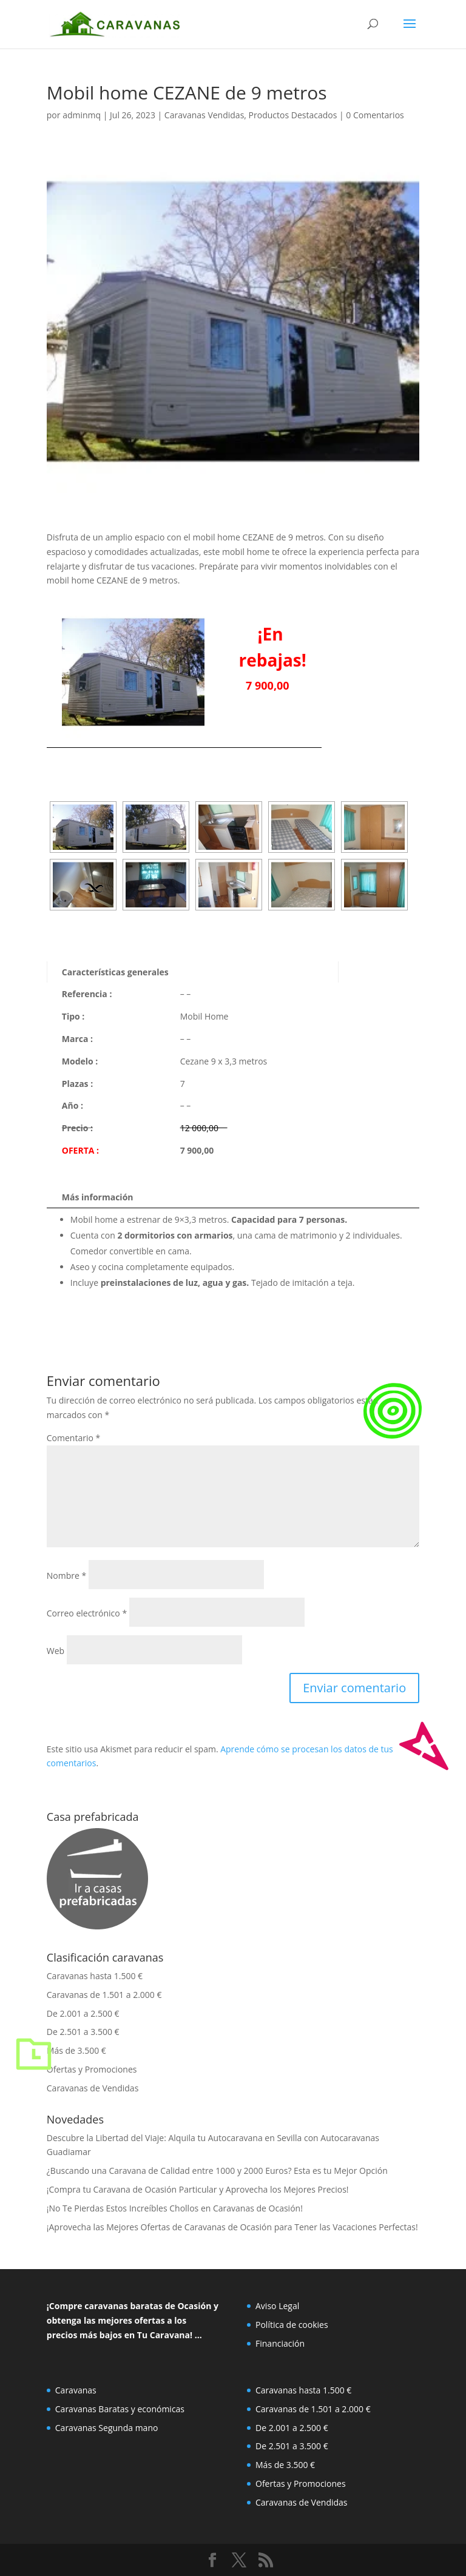 The height and width of the screenshot is (2576, 466). I want to click on open mapillary street-level imagery app, so click(424, 1746).